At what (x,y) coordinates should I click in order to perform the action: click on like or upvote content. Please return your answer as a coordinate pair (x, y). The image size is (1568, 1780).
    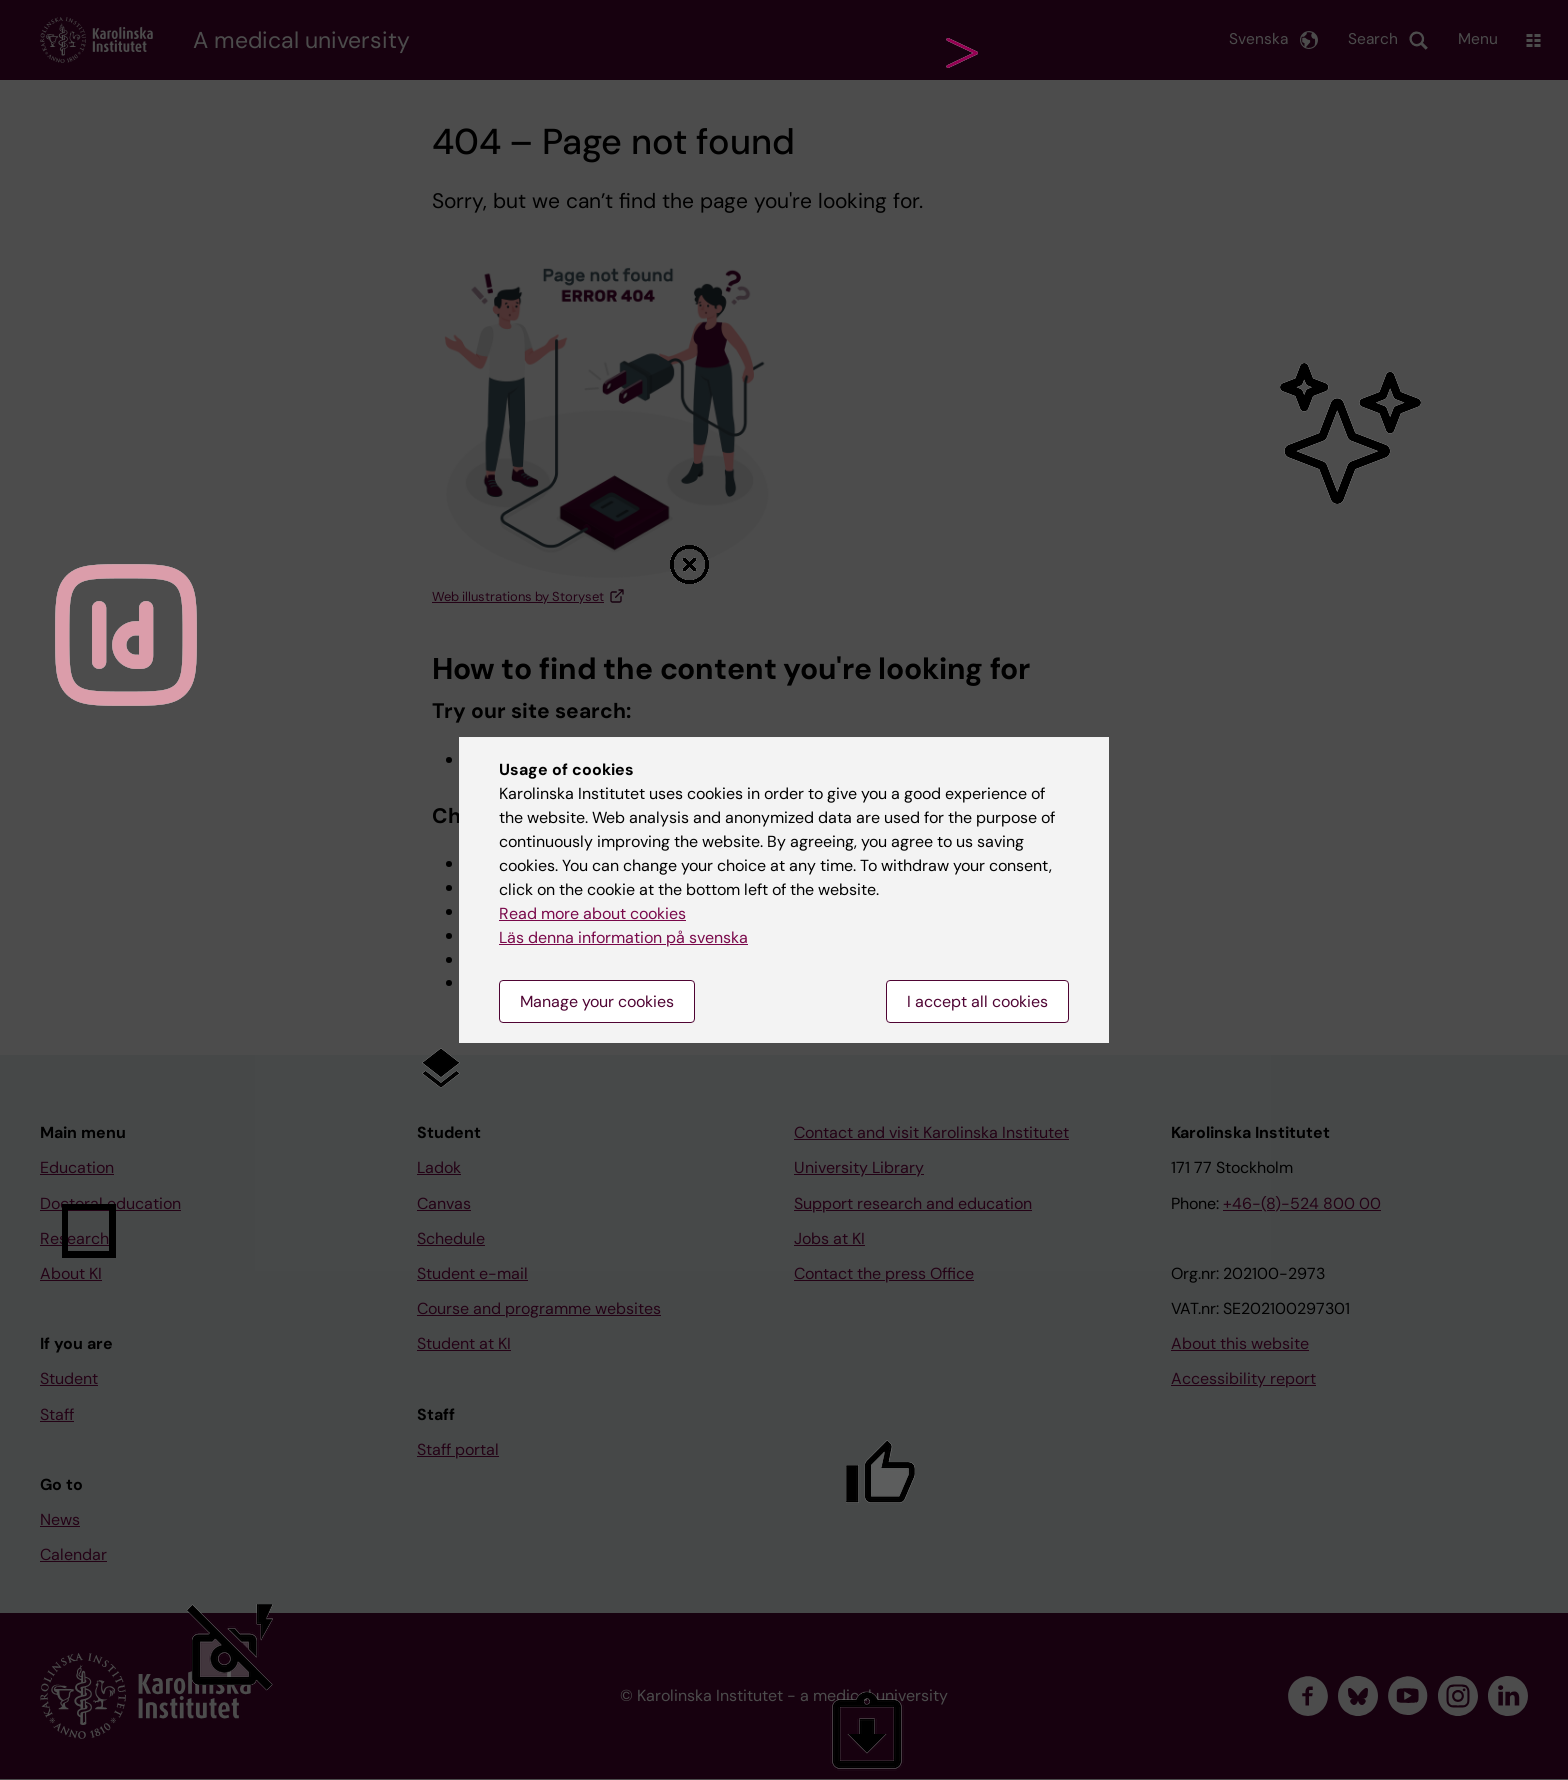
    Looking at the image, I should click on (880, 1474).